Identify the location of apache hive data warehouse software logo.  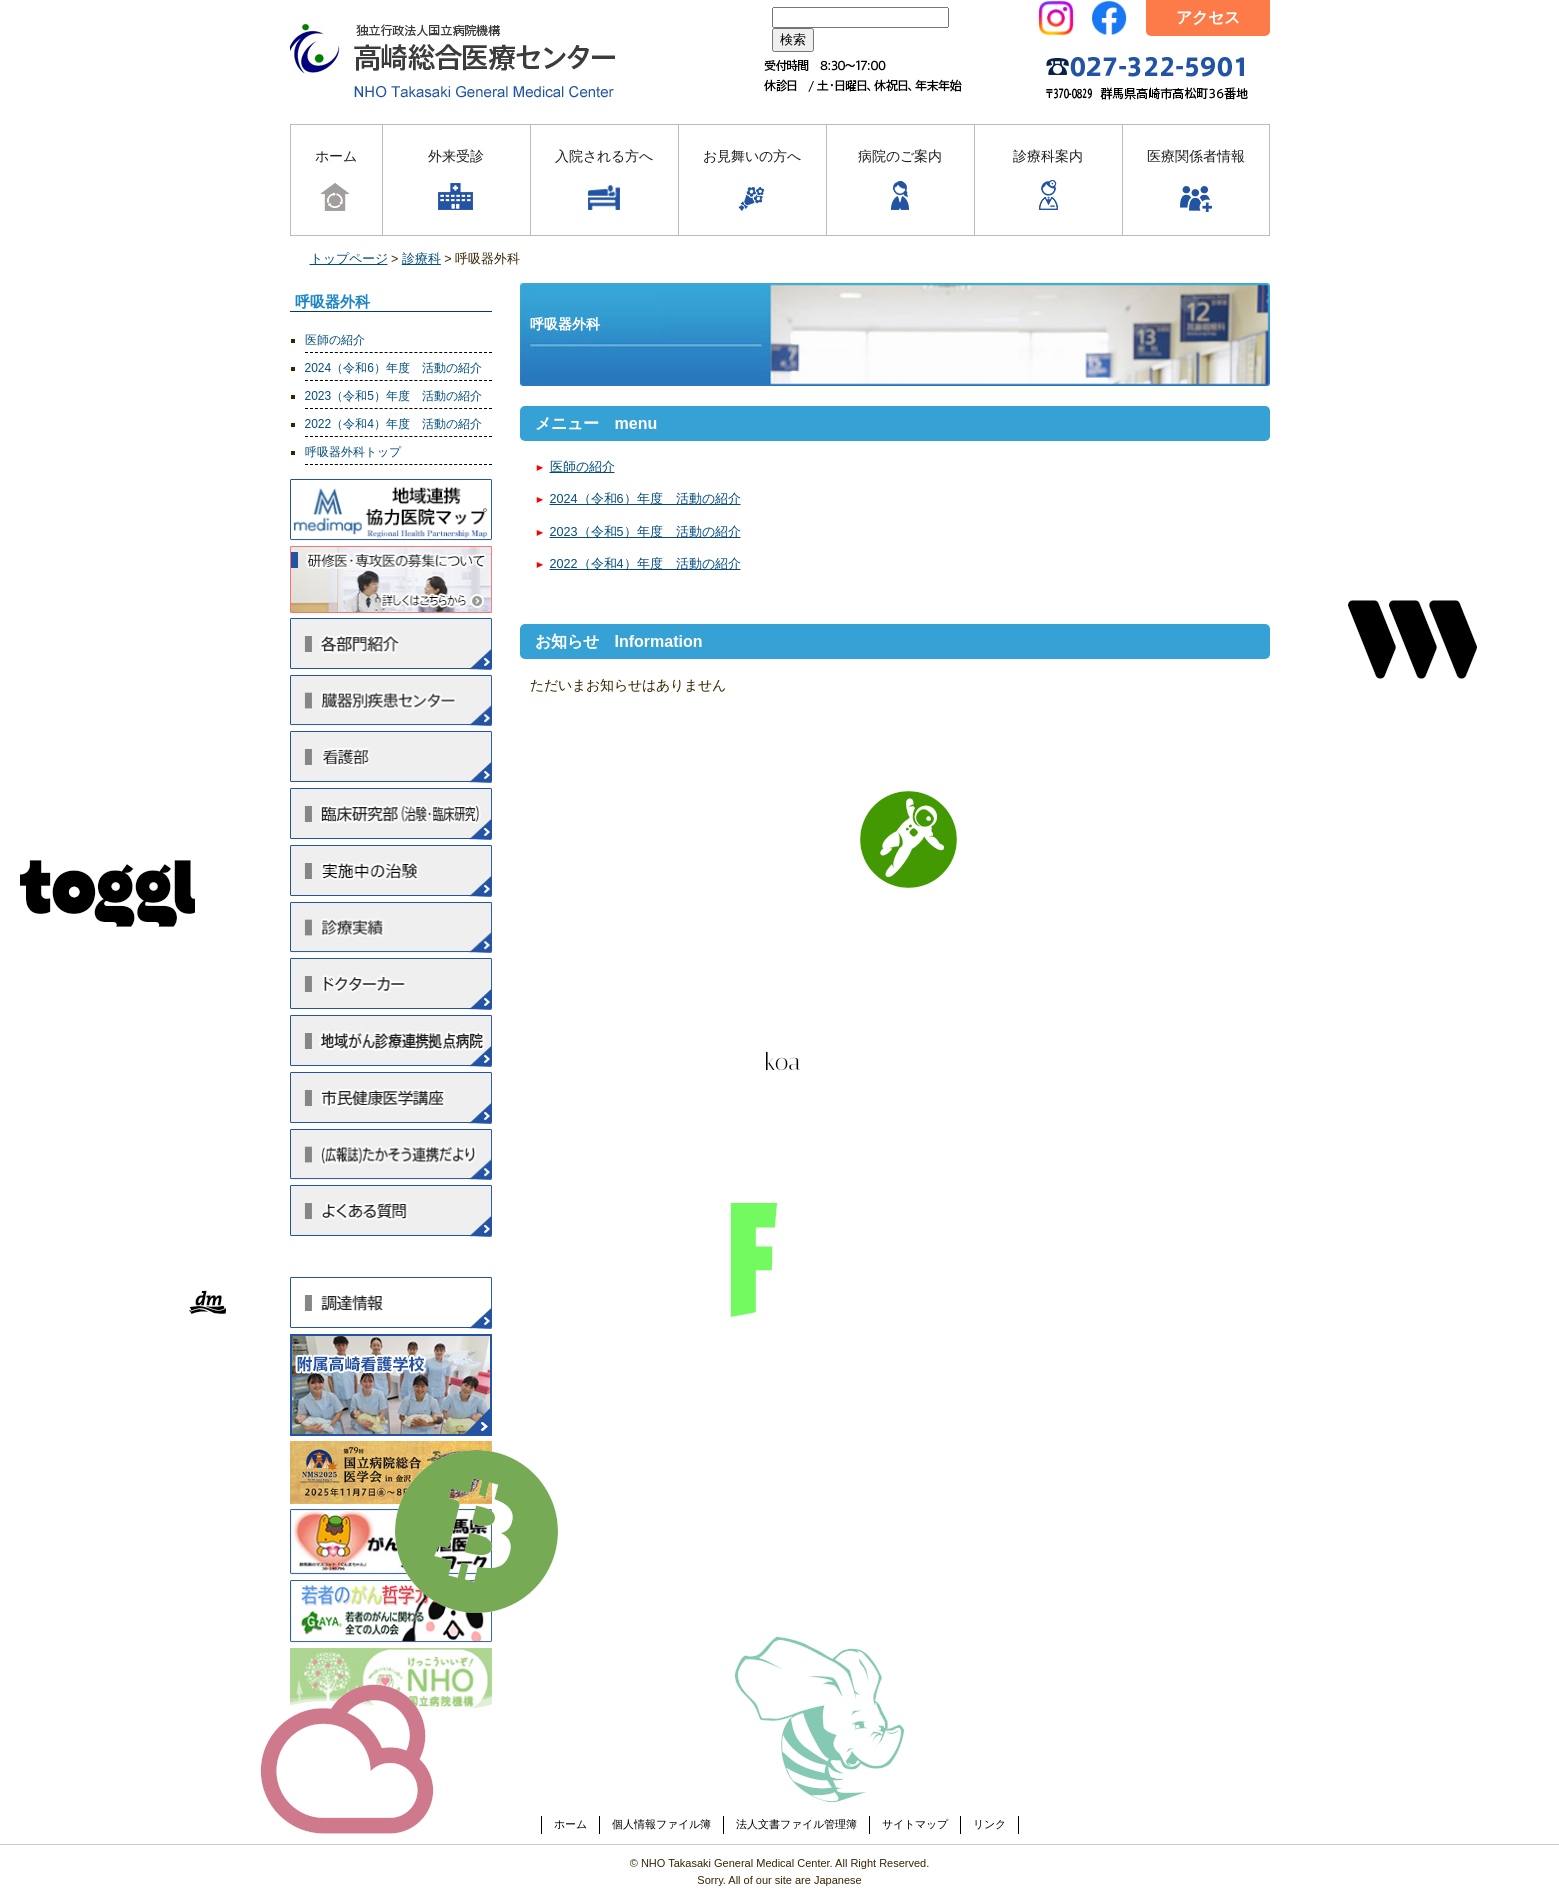
(819, 1719).